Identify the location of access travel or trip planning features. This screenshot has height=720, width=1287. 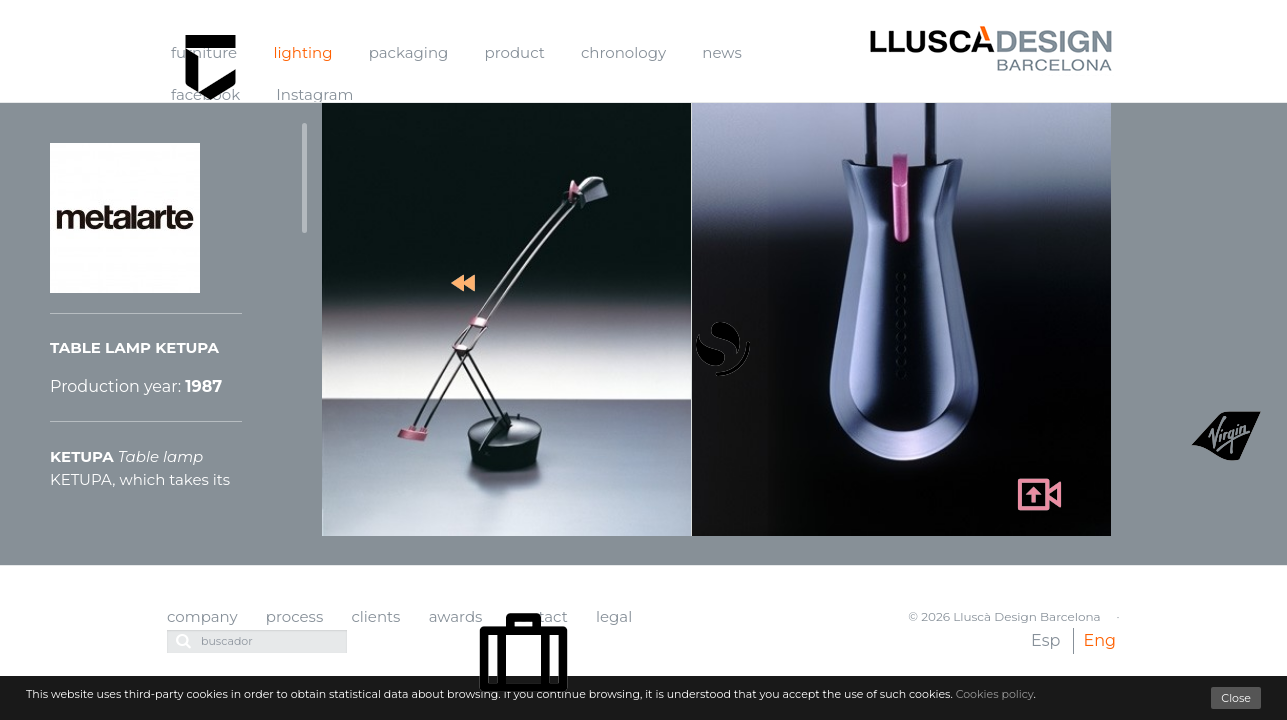
(523, 652).